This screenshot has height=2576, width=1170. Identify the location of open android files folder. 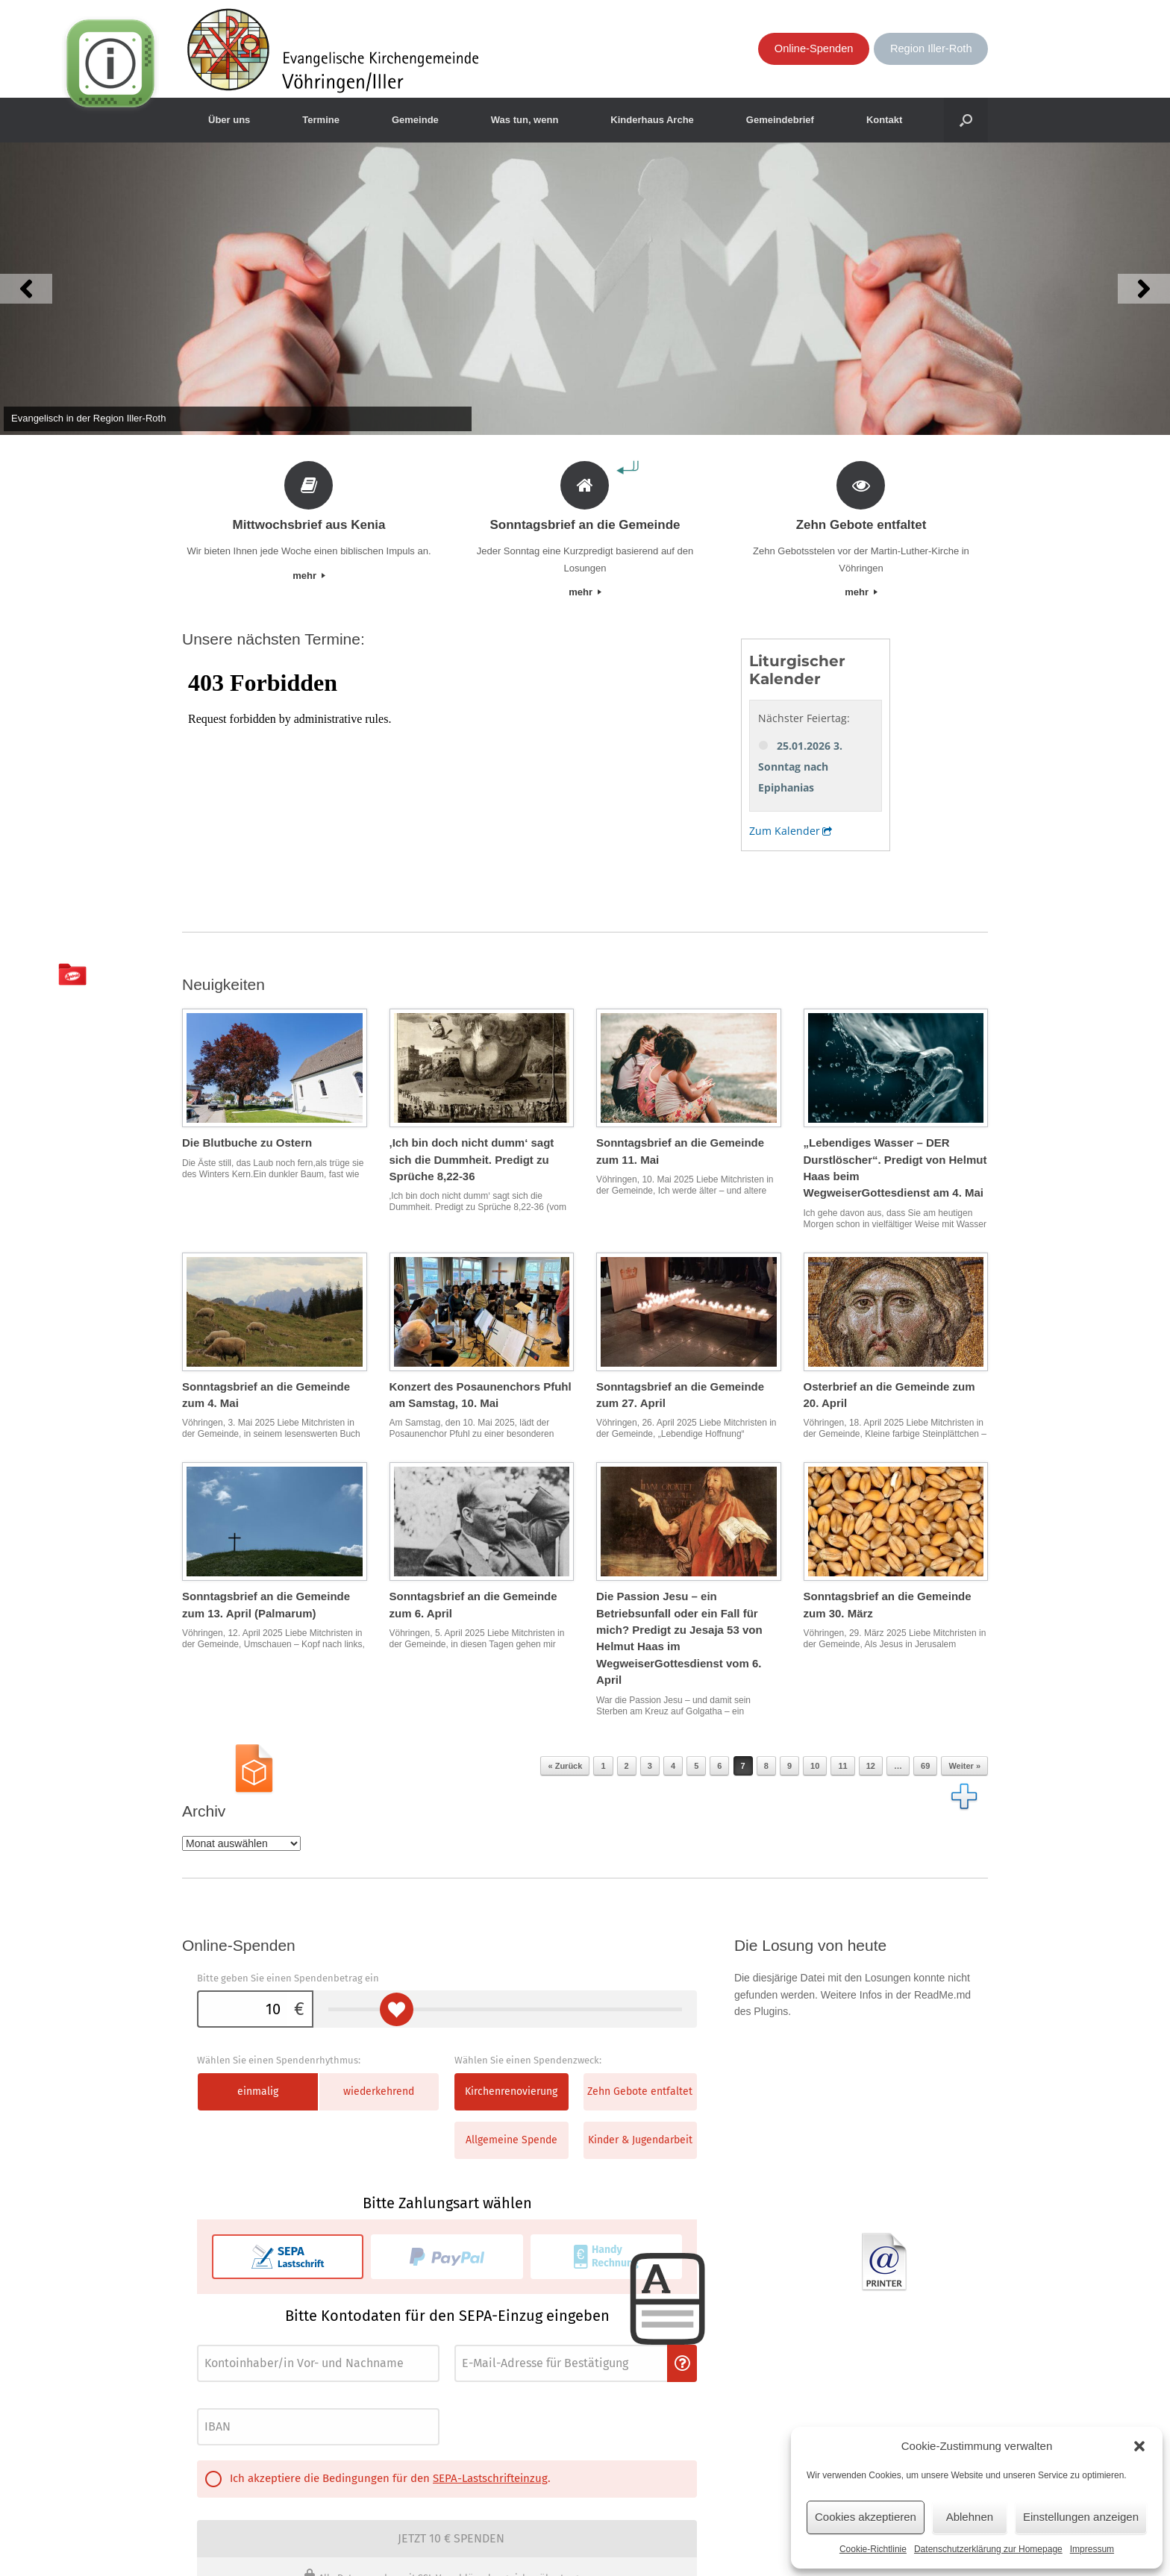
(72, 975).